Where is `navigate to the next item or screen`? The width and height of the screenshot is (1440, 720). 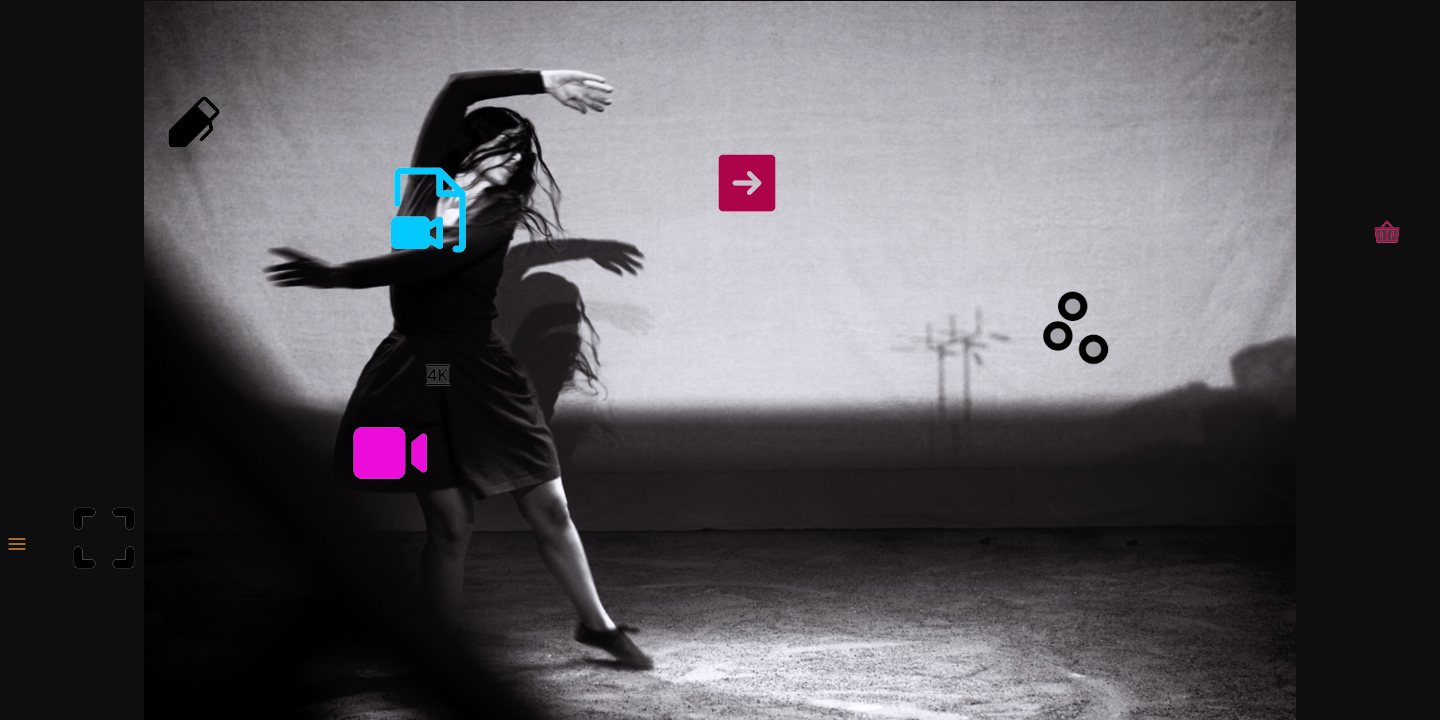
navigate to the next item or screen is located at coordinates (747, 183).